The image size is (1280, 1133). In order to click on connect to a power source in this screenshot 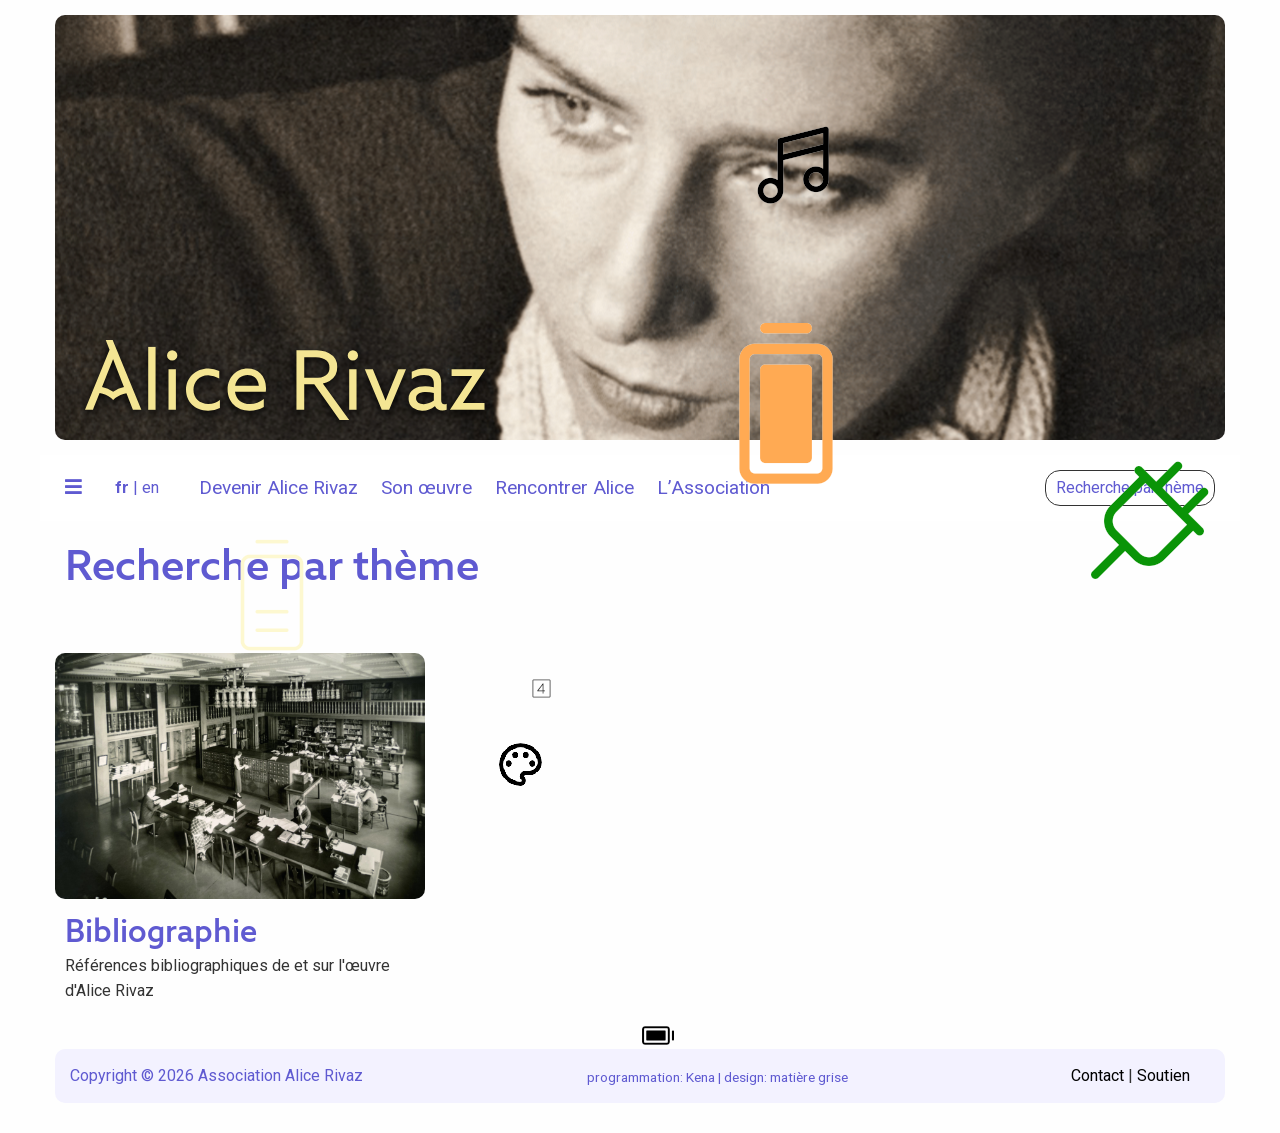, I will do `click(1147, 522)`.